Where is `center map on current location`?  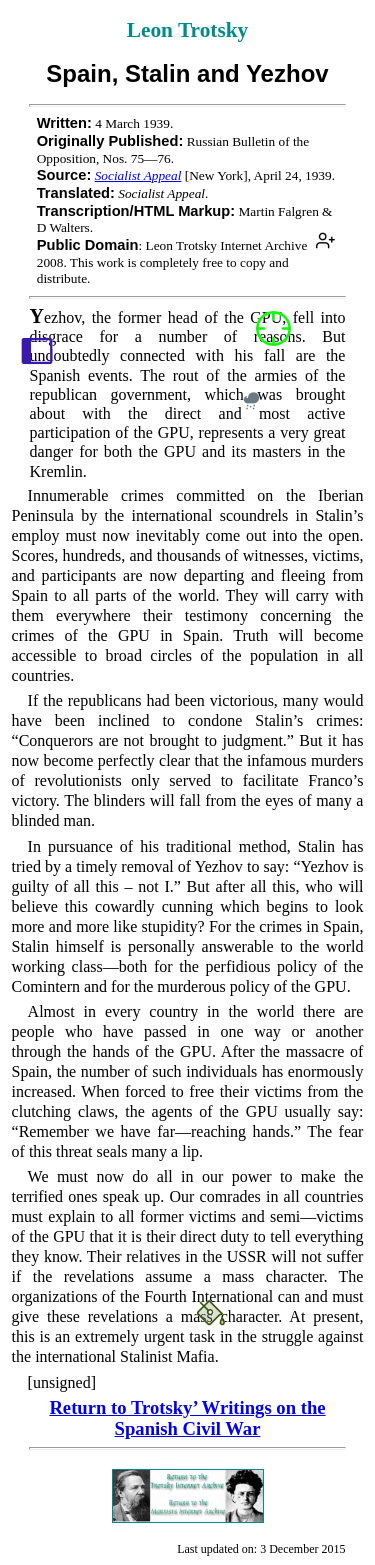 center map on current location is located at coordinates (273, 328).